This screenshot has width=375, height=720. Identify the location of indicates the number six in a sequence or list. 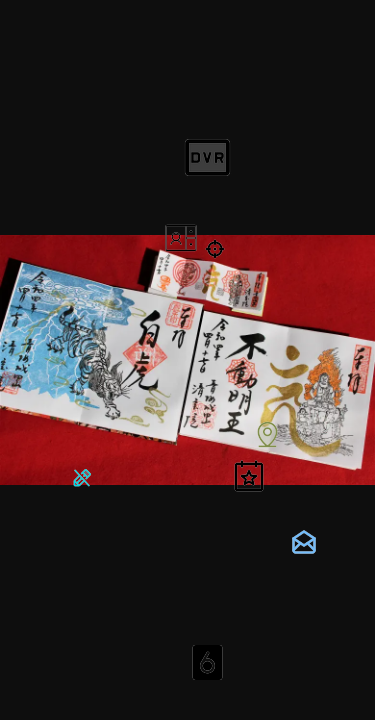
(207, 662).